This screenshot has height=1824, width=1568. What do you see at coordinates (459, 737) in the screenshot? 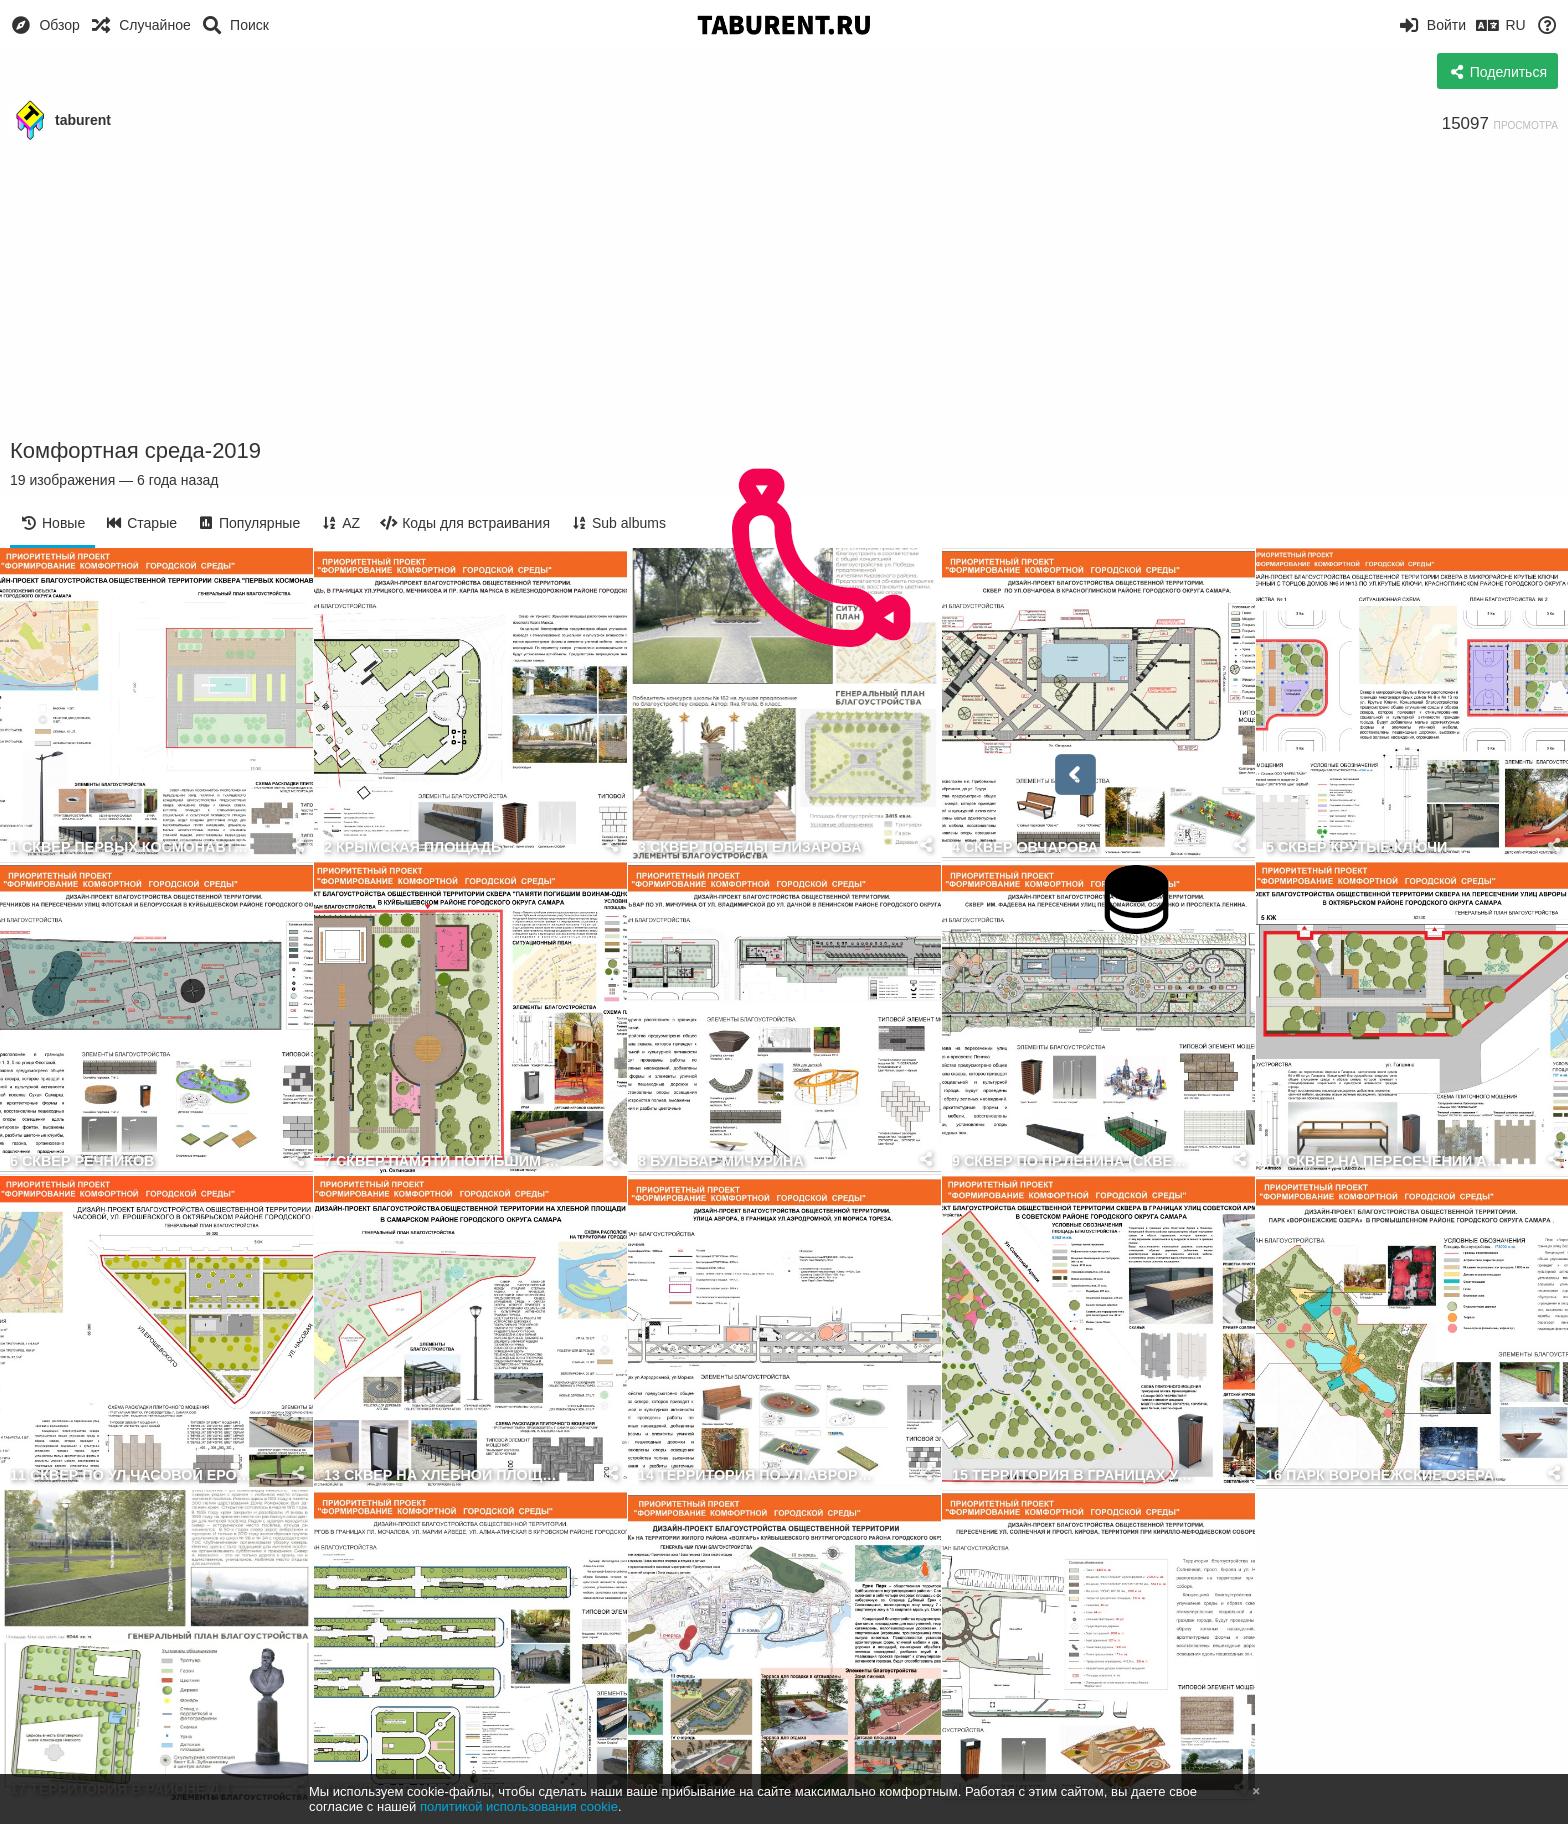
I see `adjust transformation anchor point` at bounding box center [459, 737].